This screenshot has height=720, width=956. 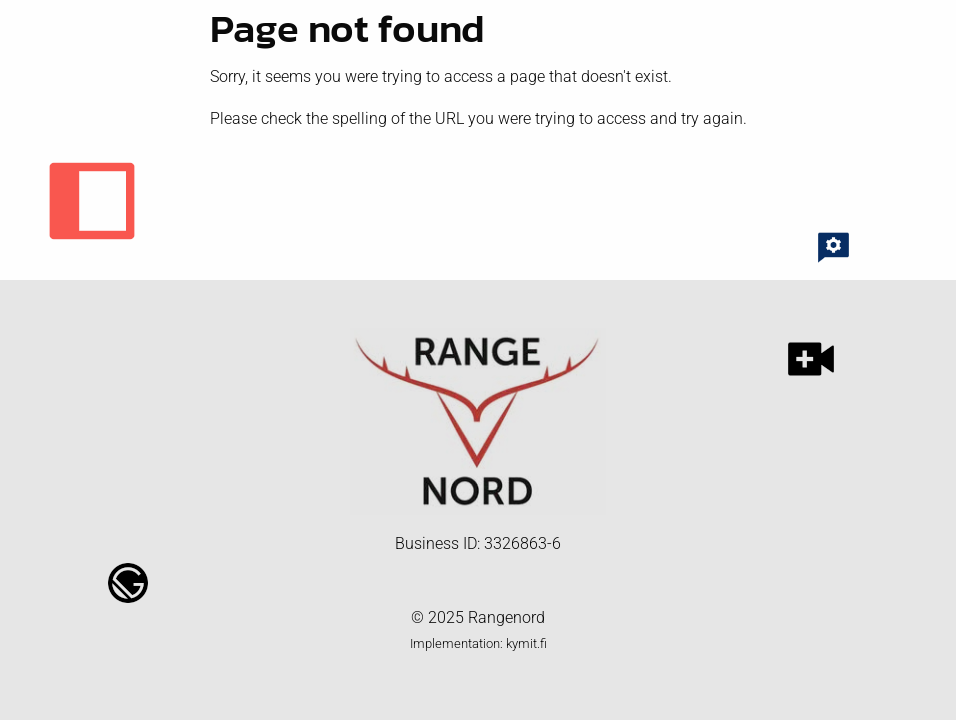 What do you see at coordinates (811, 359) in the screenshot?
I see `add a new video recording` at bounding box center [811, 359].